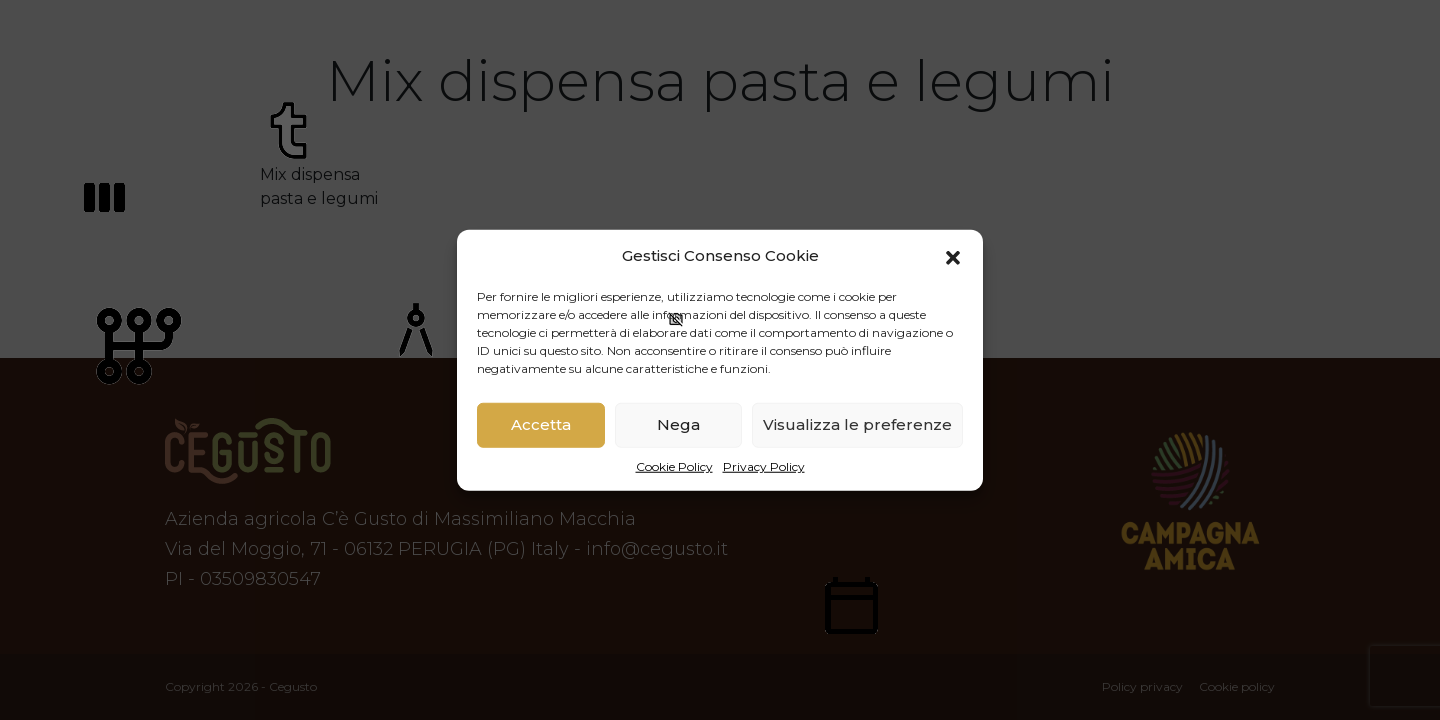 This screenshot has height=720, width=1440. I want to click on open the Tumblr app, so click(288, 130).